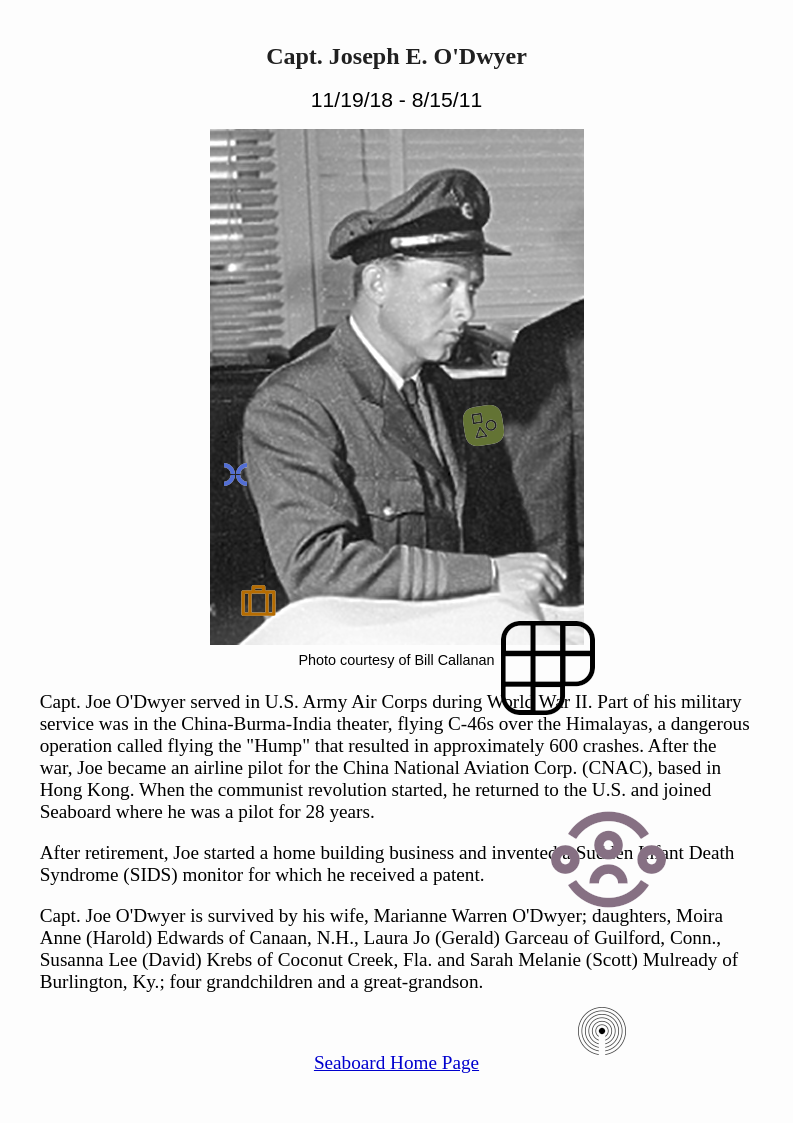 The image size is (793, 1123). Describe the element at coordinates (608, 859) in the screenshot. I see `view community members` at that location.